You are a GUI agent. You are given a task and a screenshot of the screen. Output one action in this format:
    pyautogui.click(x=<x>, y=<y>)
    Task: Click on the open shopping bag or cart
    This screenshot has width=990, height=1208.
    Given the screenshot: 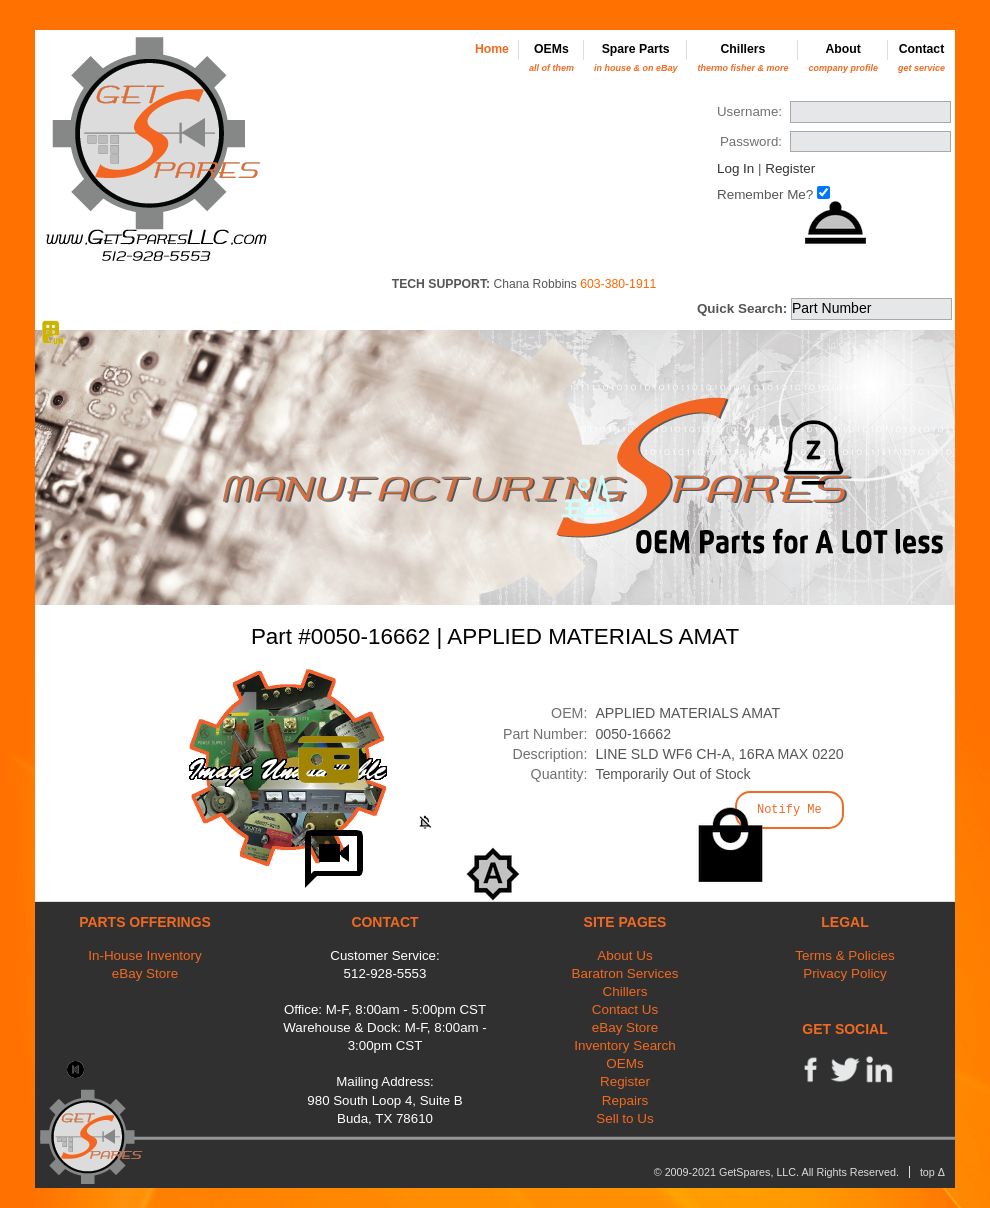 What is the action you would take?
    pyautogui.click(x=730, y=846)
    